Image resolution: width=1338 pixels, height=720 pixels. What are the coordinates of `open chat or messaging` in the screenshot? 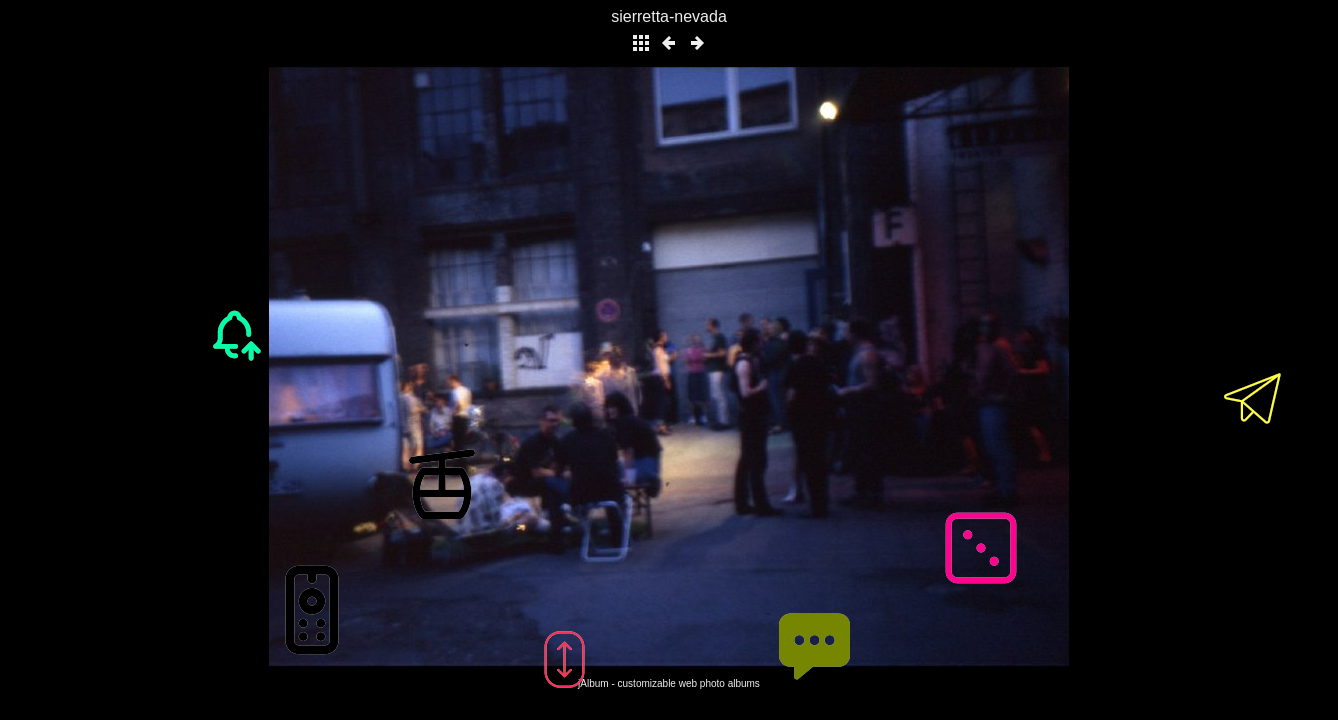 It's located at (814, 646).